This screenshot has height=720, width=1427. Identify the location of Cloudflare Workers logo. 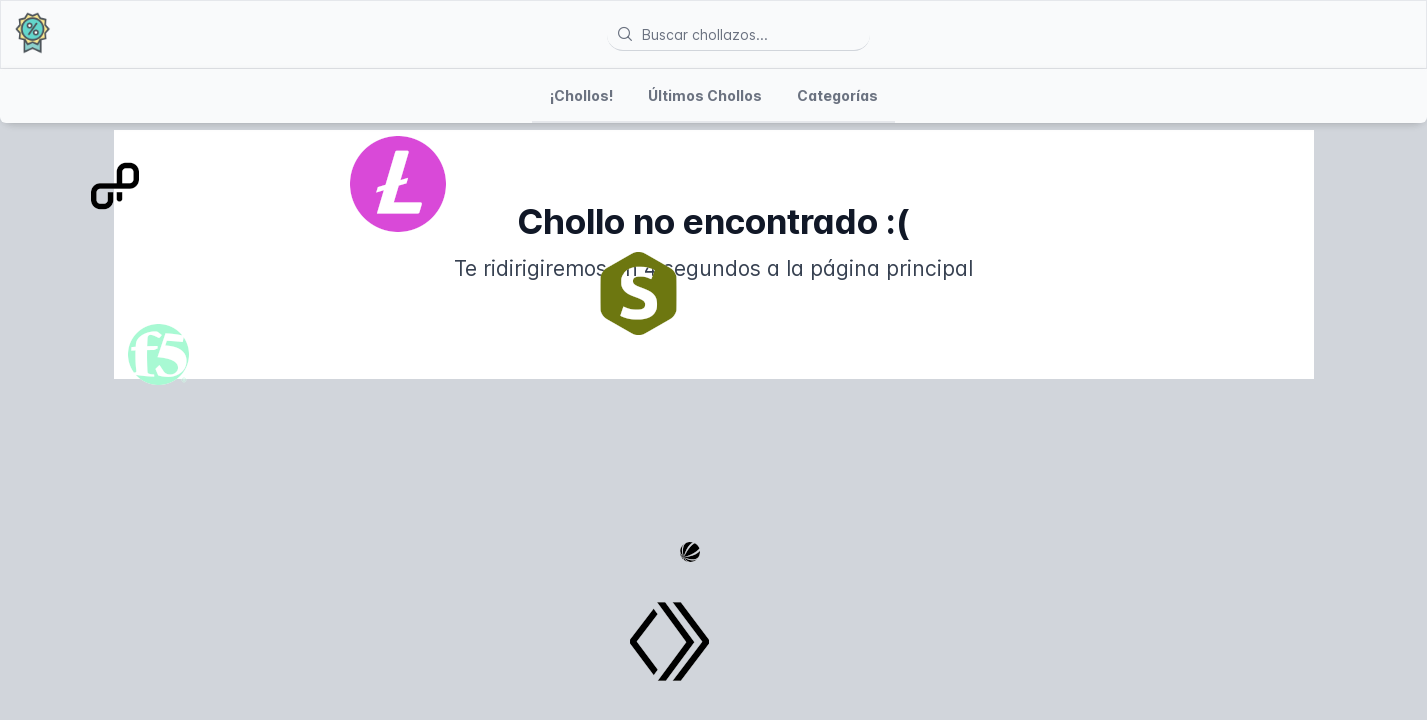
(669, 641).